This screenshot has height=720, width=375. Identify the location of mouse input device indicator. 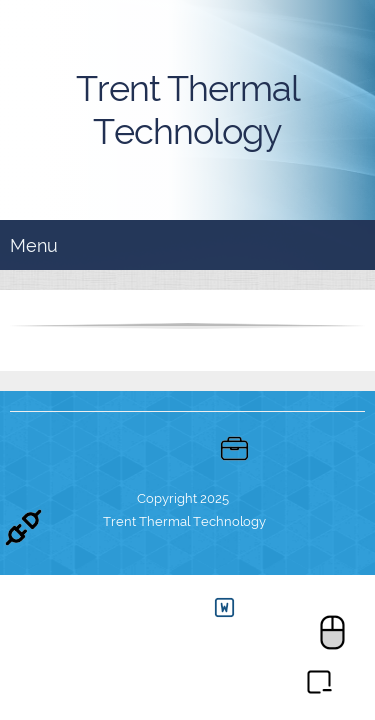
(332, 632).